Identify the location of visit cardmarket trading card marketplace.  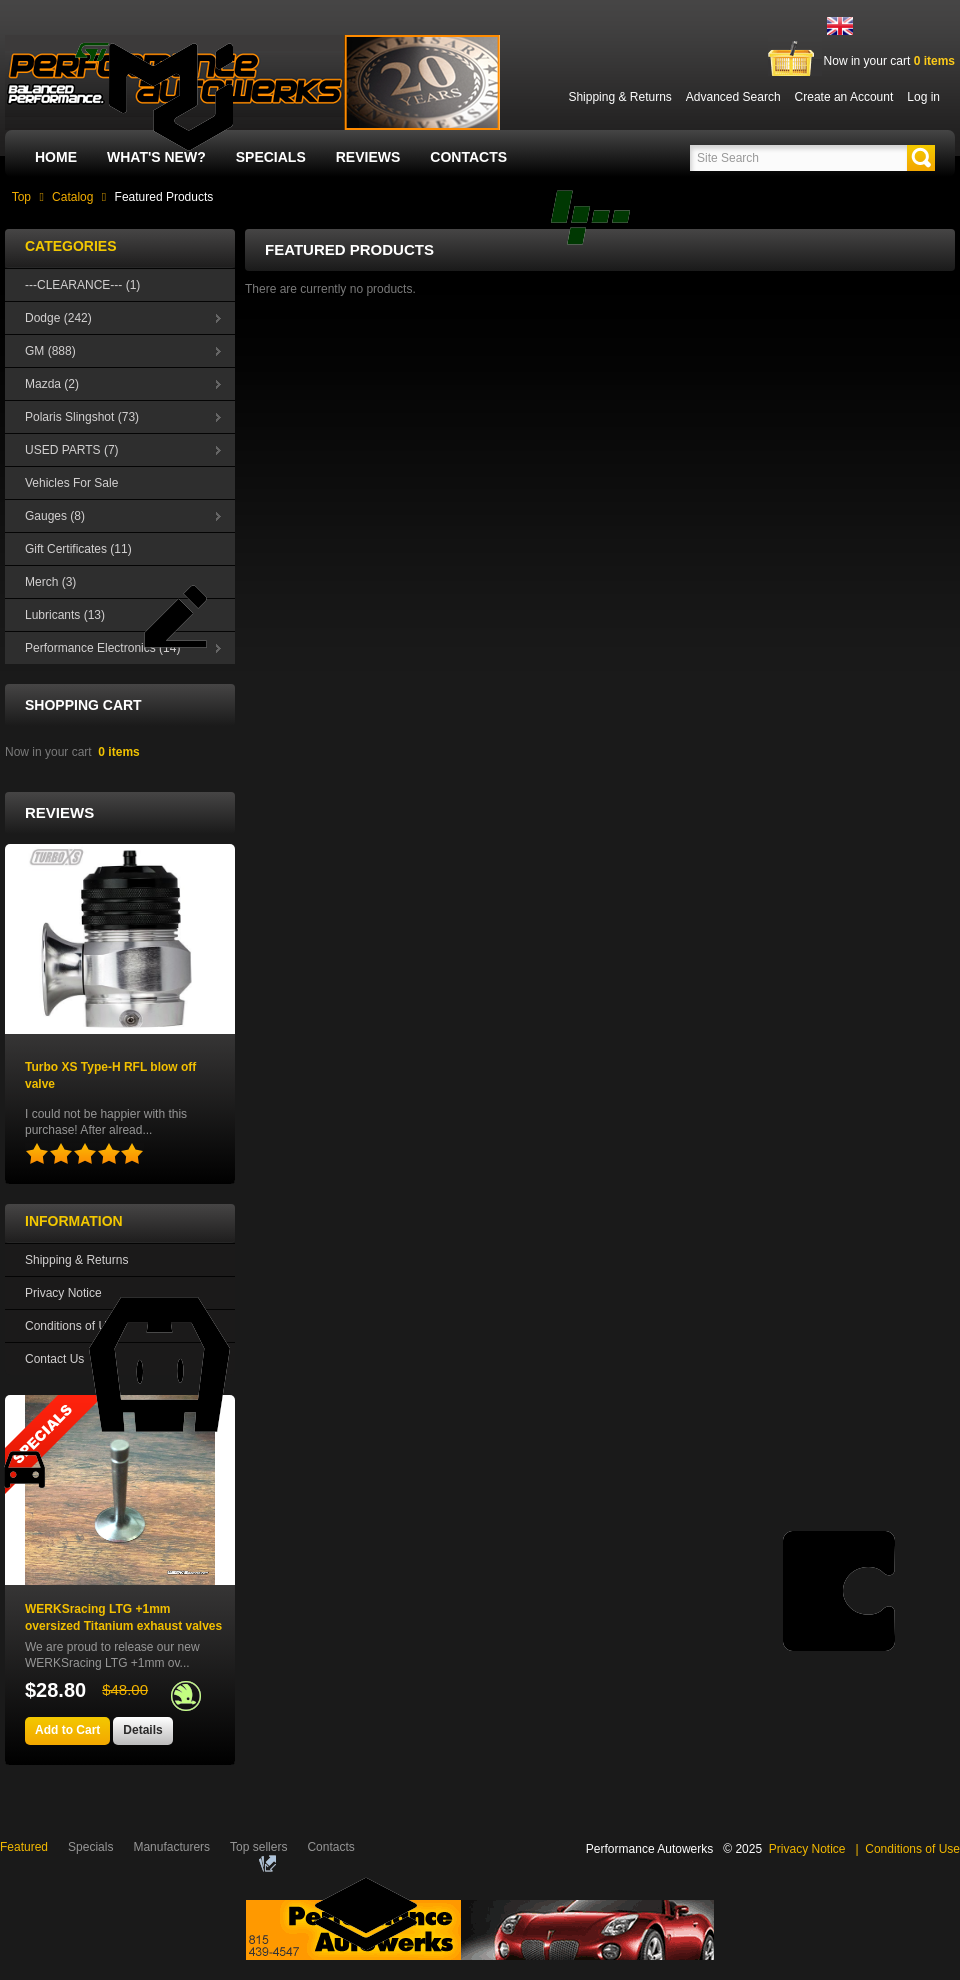
(267, 1863).